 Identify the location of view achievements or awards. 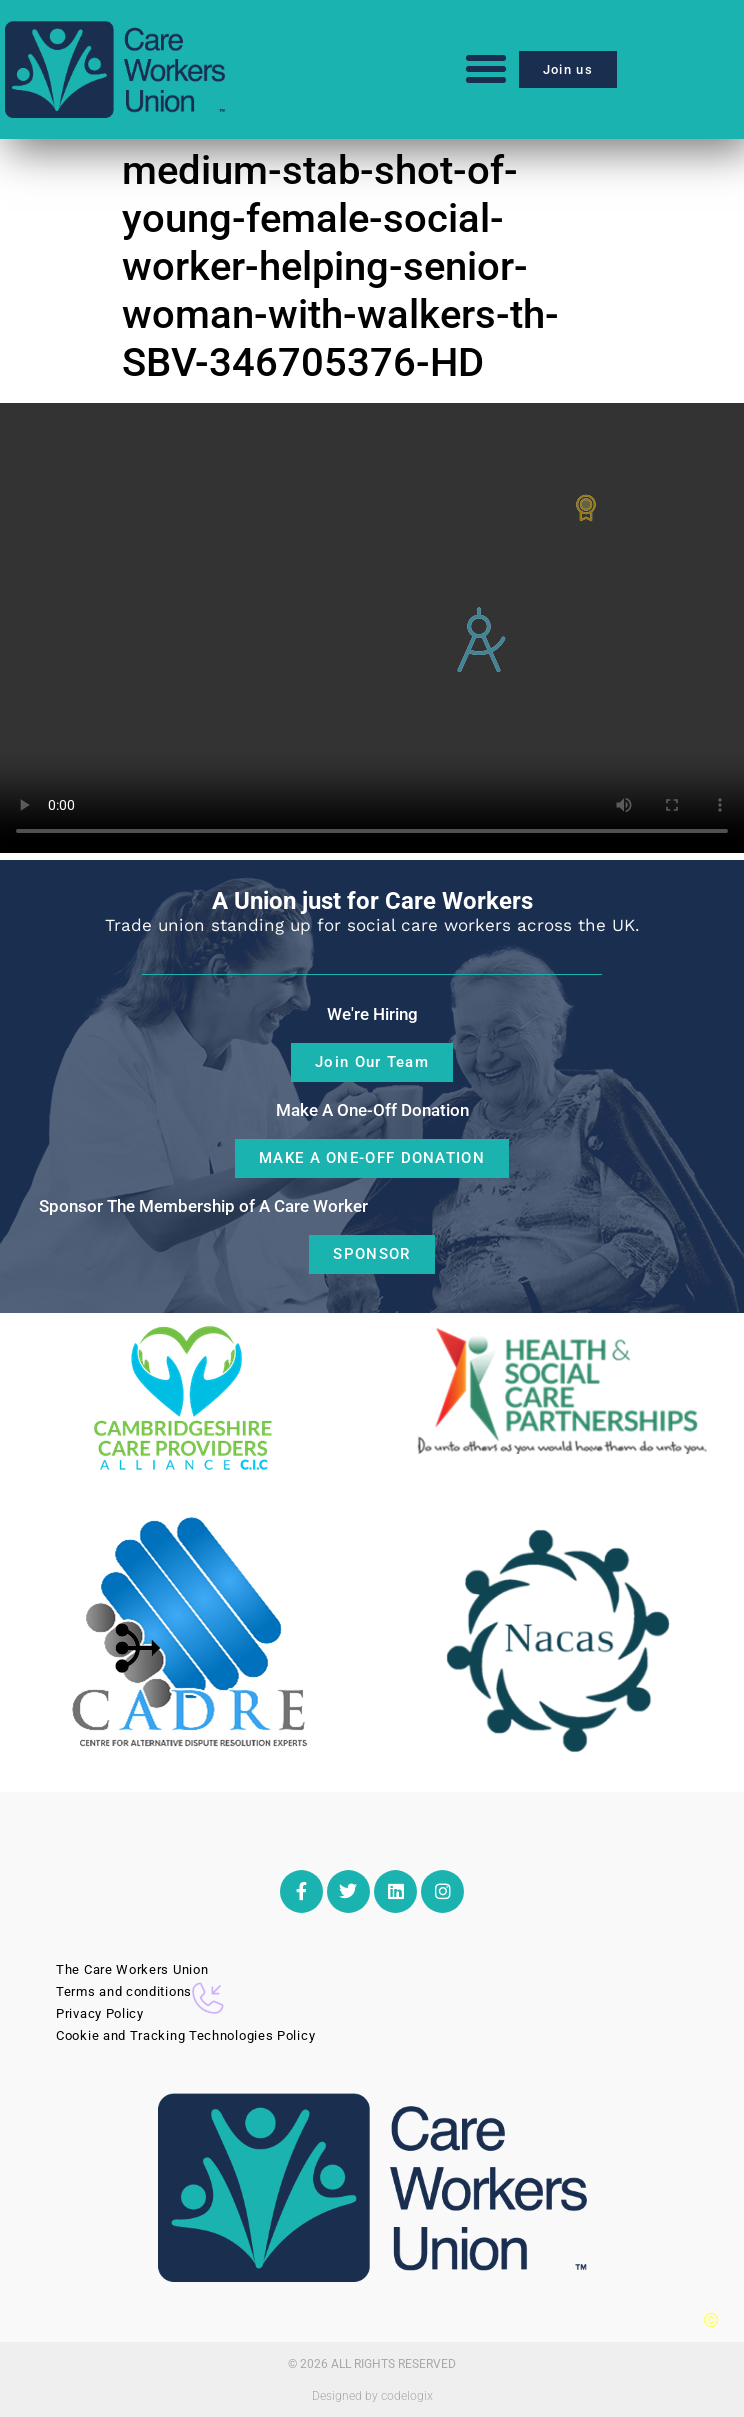
(586, 508).